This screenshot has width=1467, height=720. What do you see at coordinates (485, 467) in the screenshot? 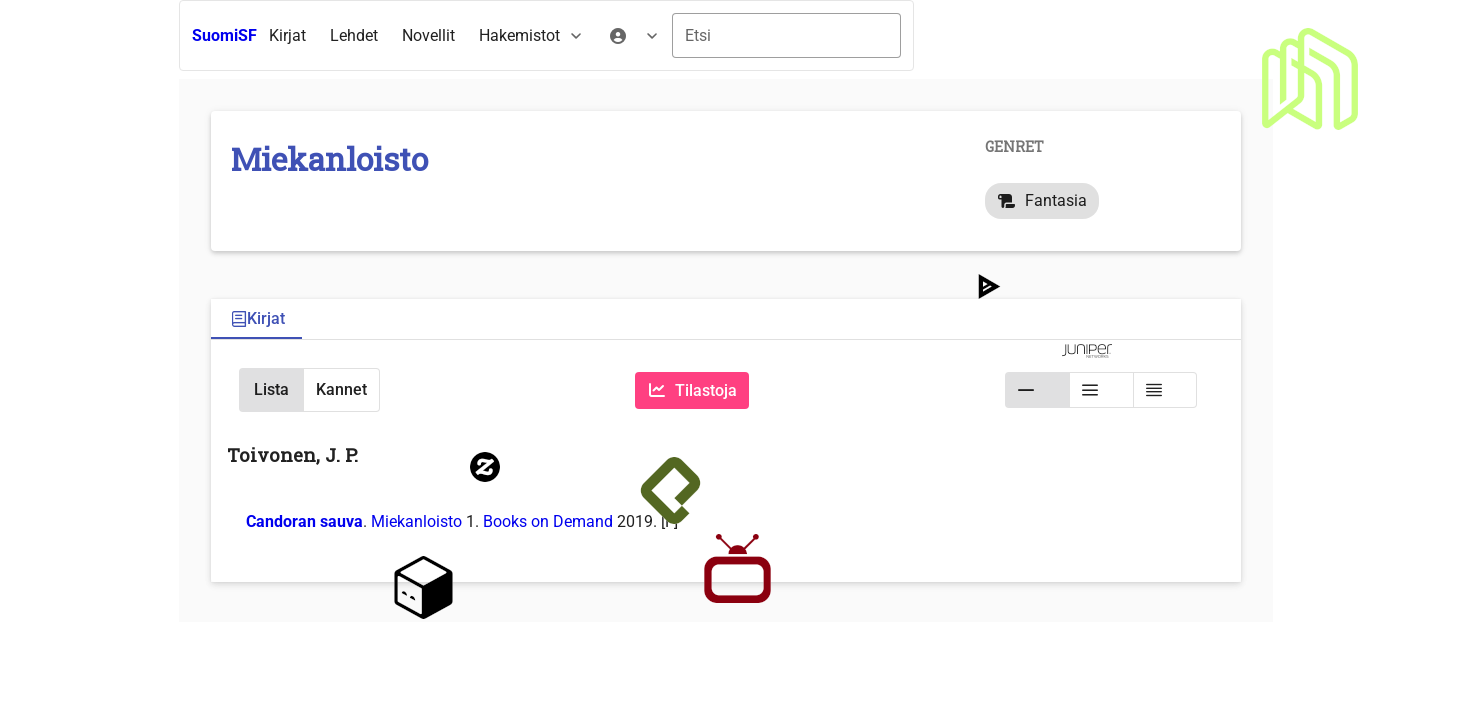
I see `visit zazzle website or store` at bounding box center [485, 467].